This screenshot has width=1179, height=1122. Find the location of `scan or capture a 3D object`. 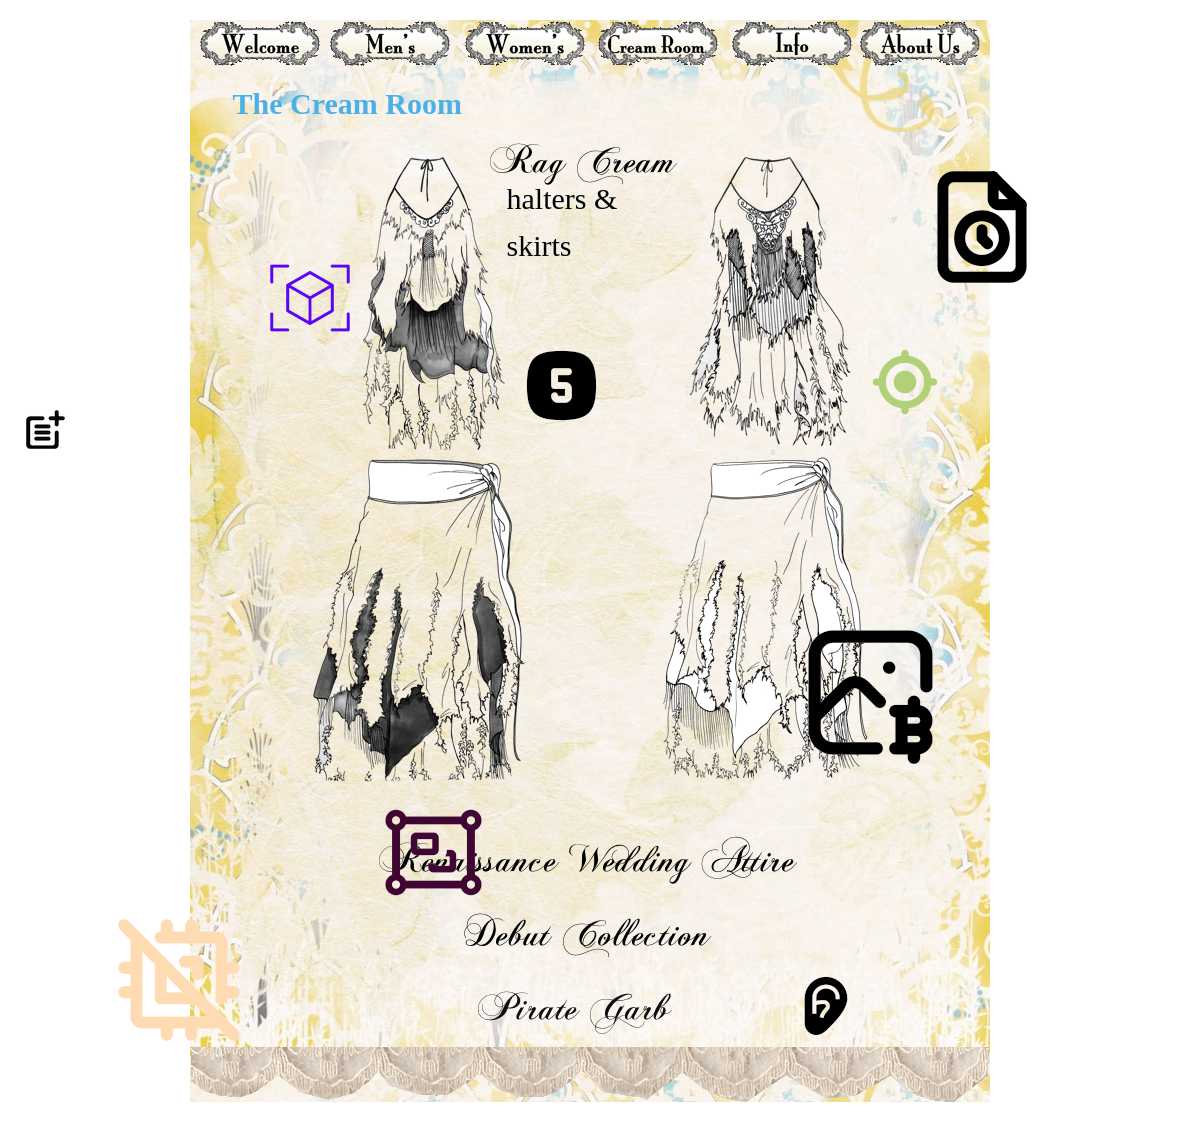

scan or capture a 3D object is located at coordinates (310, 298).